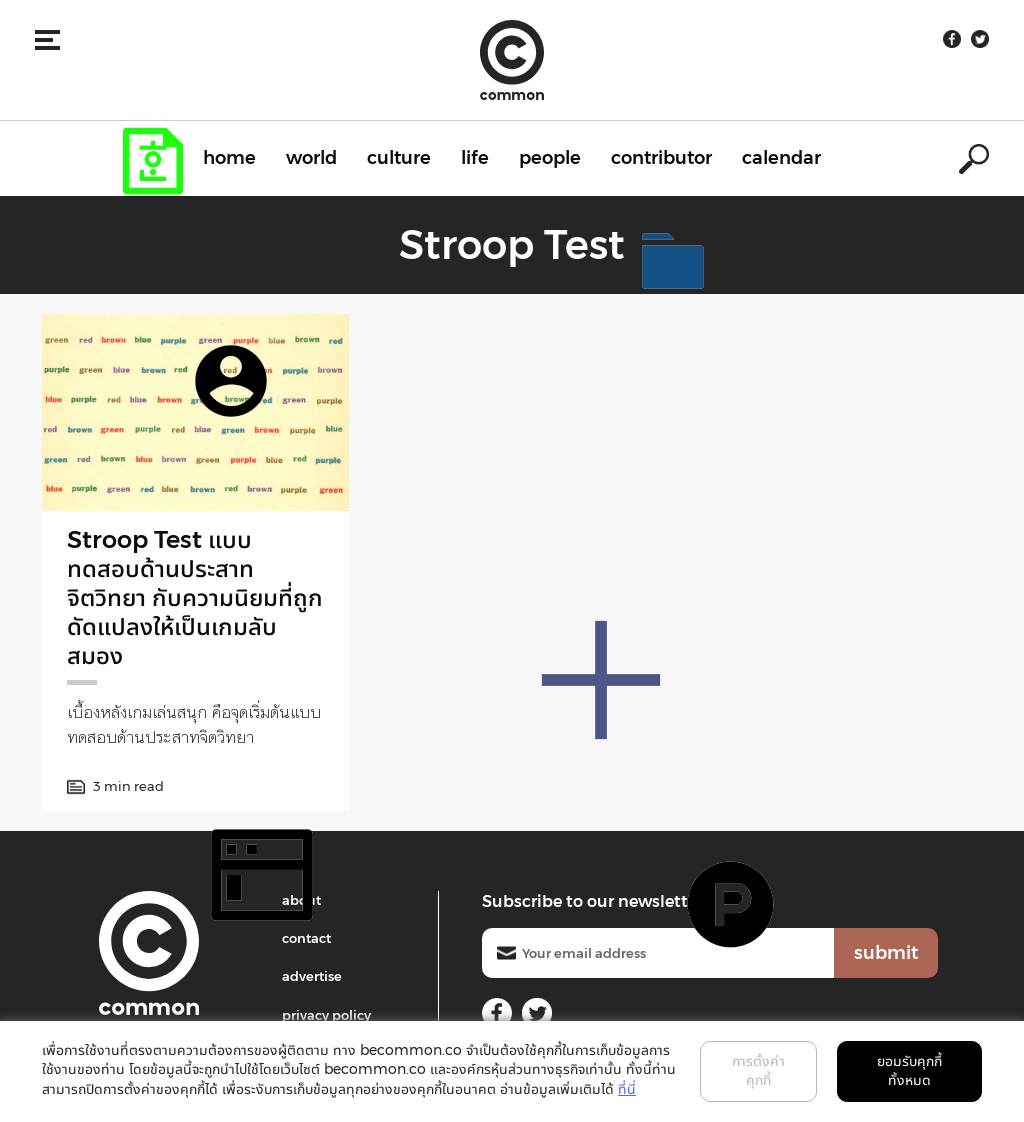 The image size is (1024, 1122). I want to click on open folder to view files, so click(673, 261).